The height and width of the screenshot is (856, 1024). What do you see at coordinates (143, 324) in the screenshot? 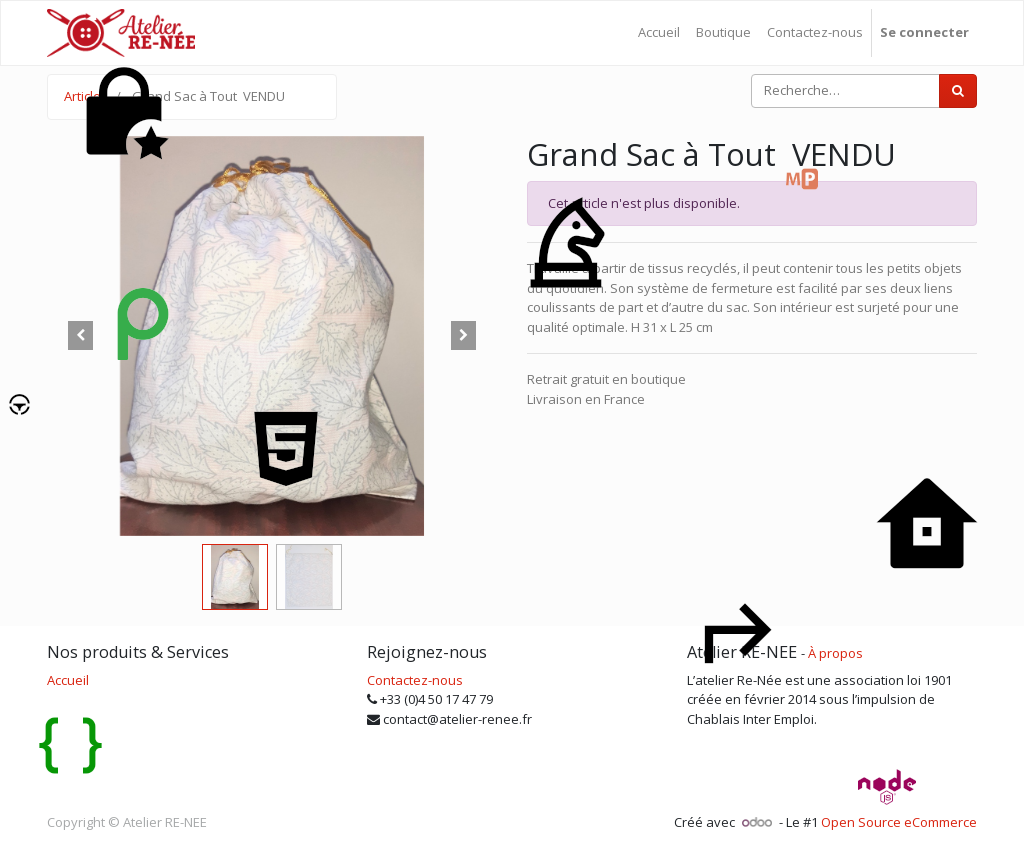
I see `open the picsart app` at bounding box center [143, 324].